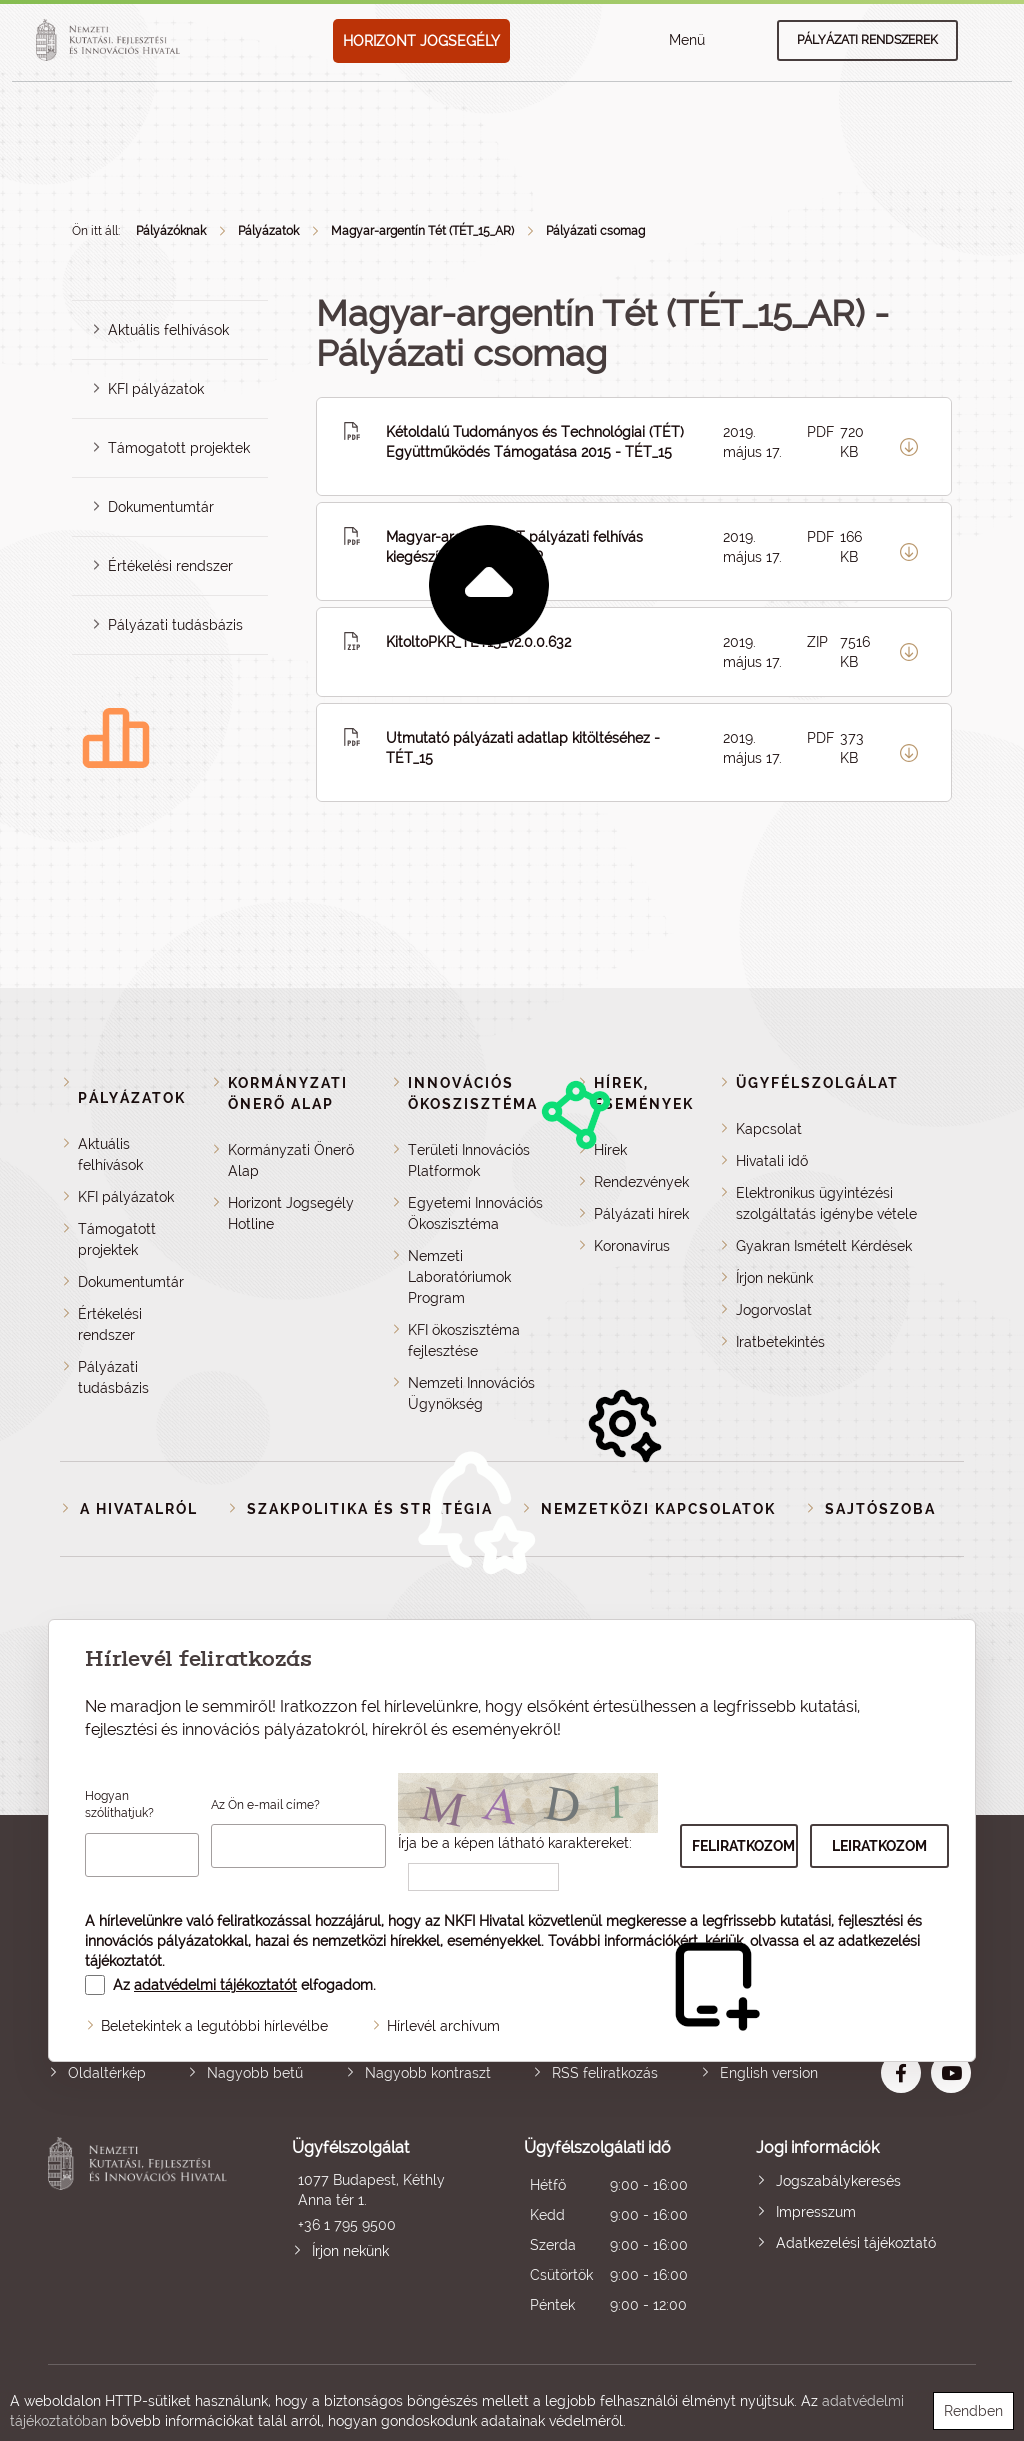  Describe the element at coordinates (576, 1115) in the screenshot. I see `create a polygon shape` at that location.